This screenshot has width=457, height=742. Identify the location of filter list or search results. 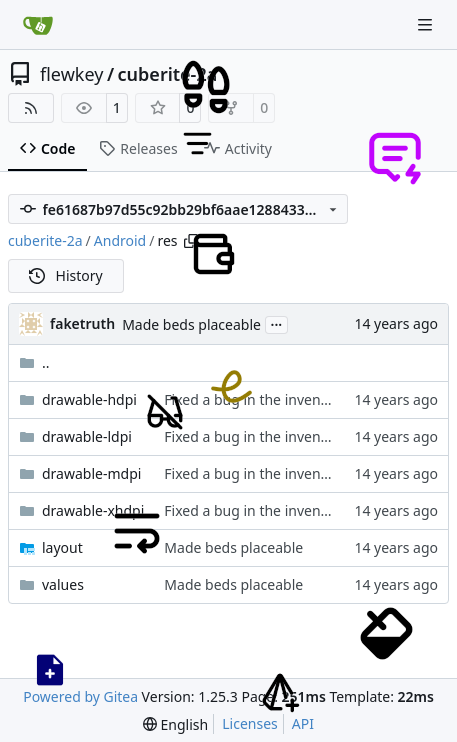
(197, 143).